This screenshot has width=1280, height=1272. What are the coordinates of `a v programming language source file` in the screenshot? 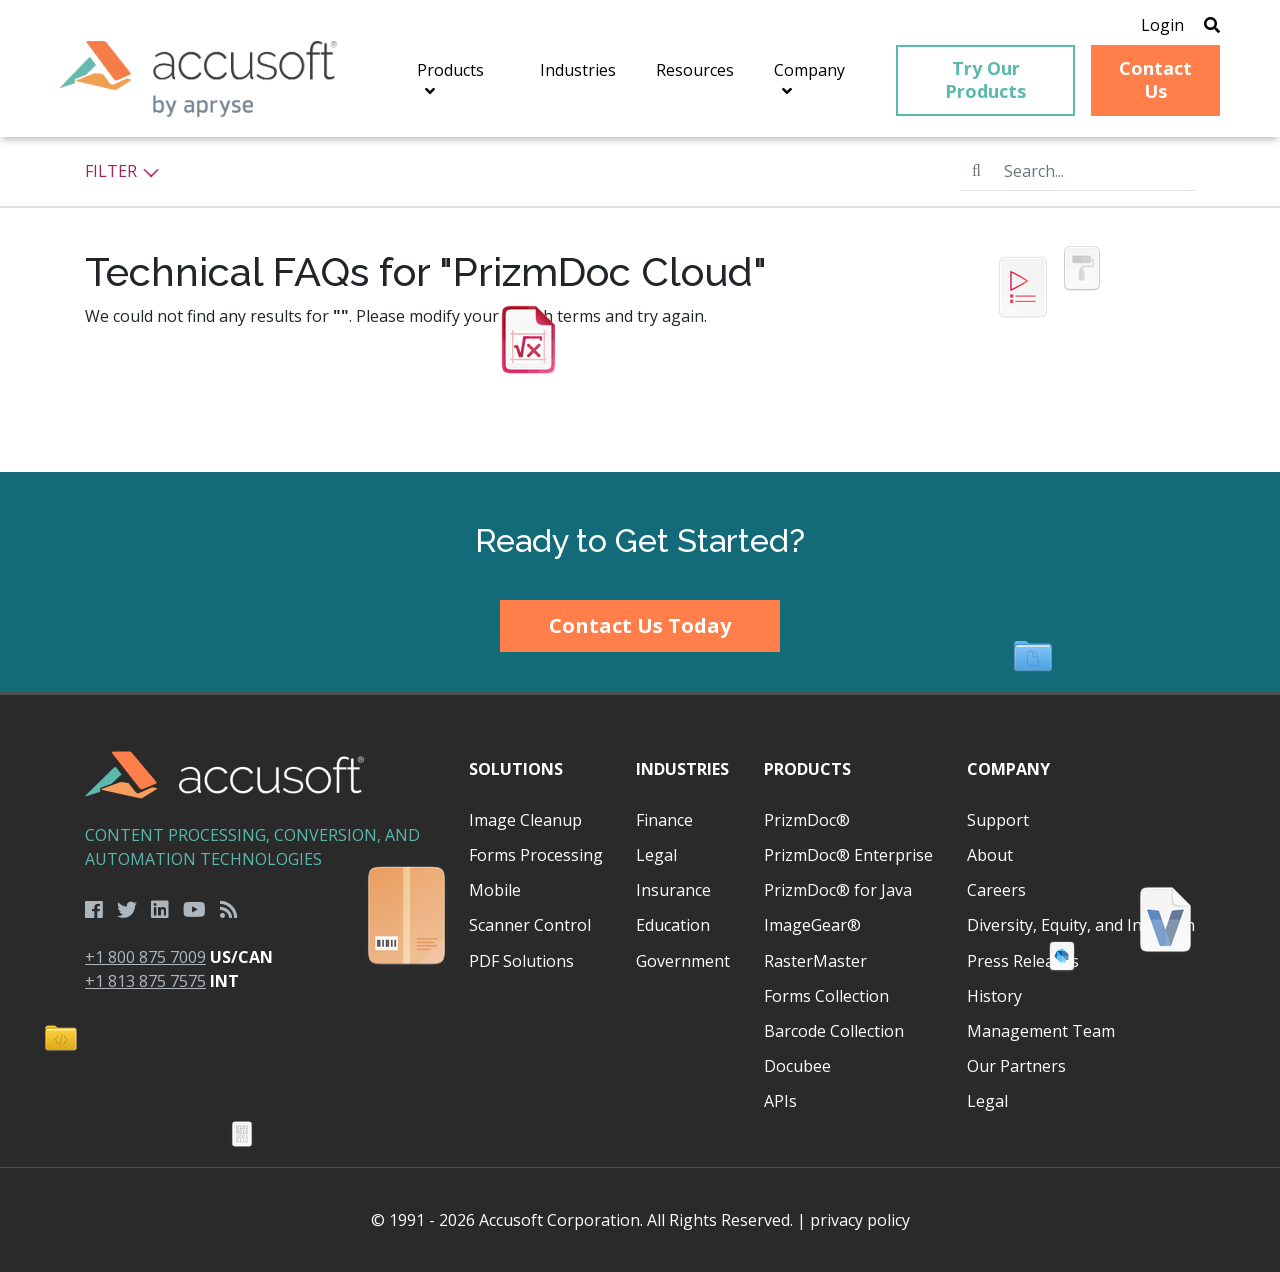 It's located at (1165, 919).